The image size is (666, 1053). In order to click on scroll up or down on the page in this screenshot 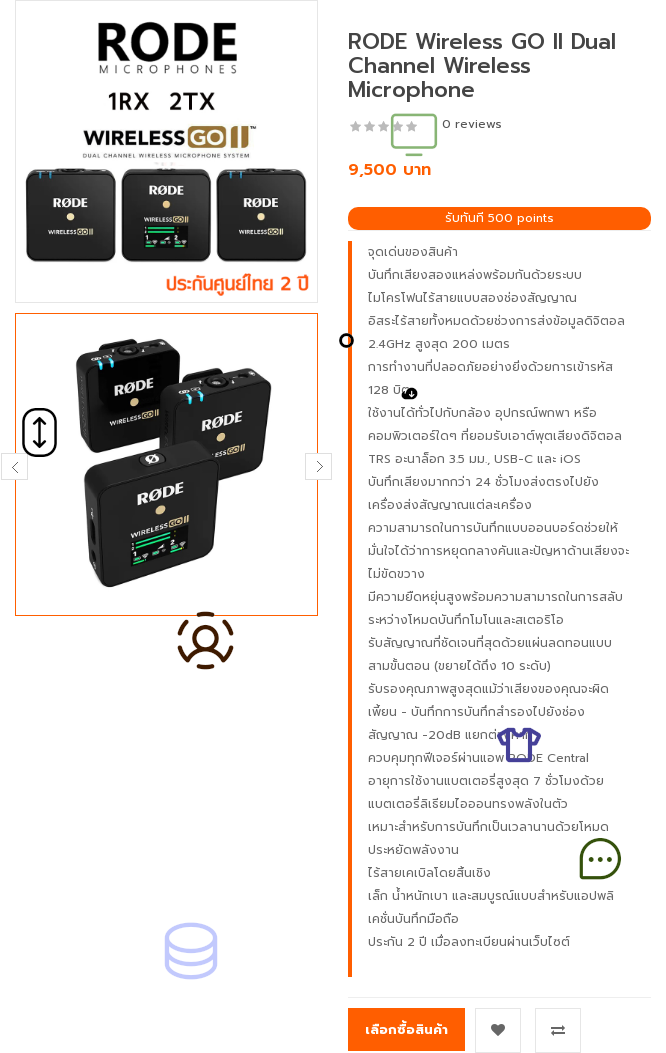, I will do `click(39, 432)`.